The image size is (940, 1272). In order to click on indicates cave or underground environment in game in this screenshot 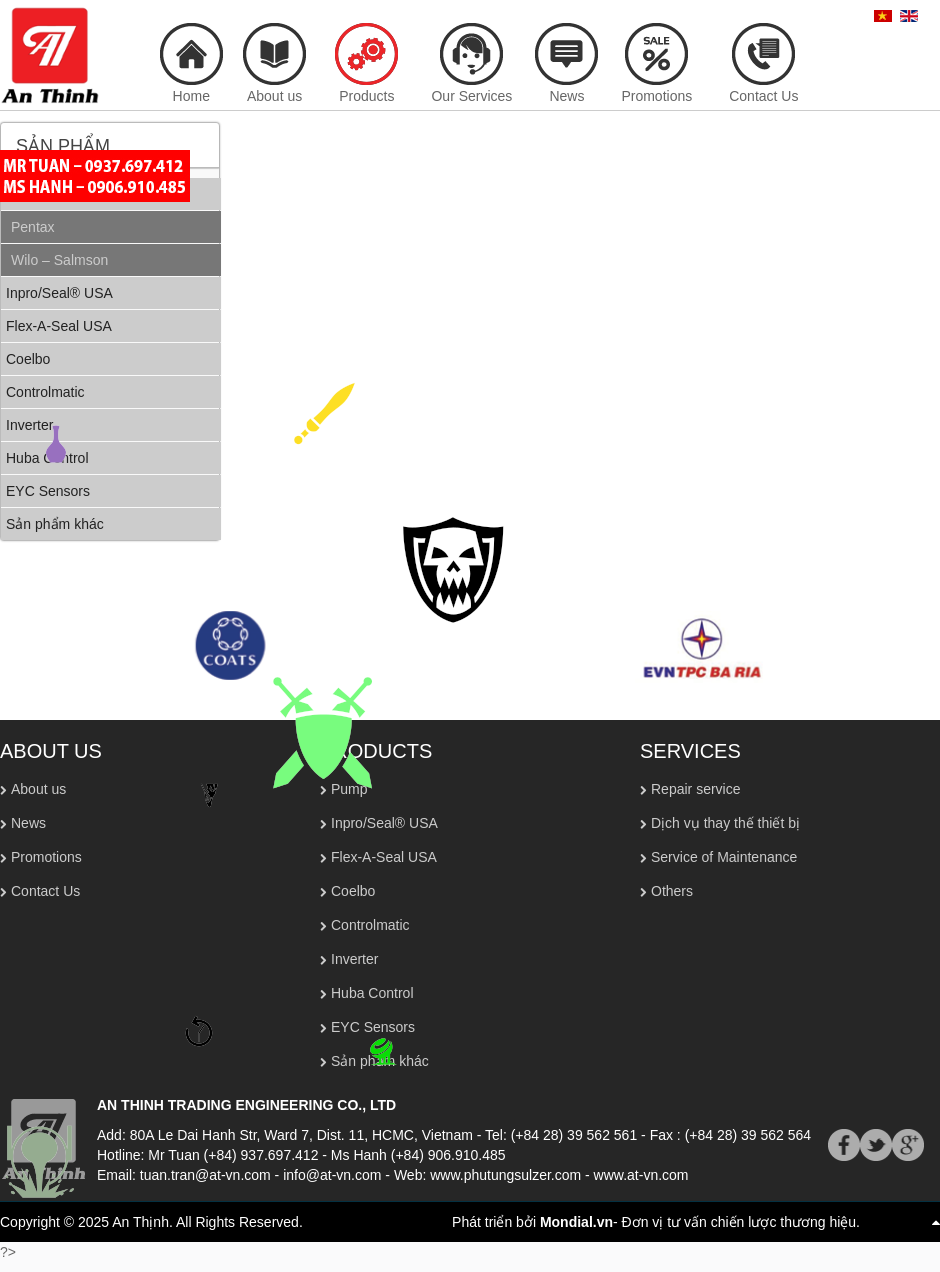, I will do `click(209, 795)`.